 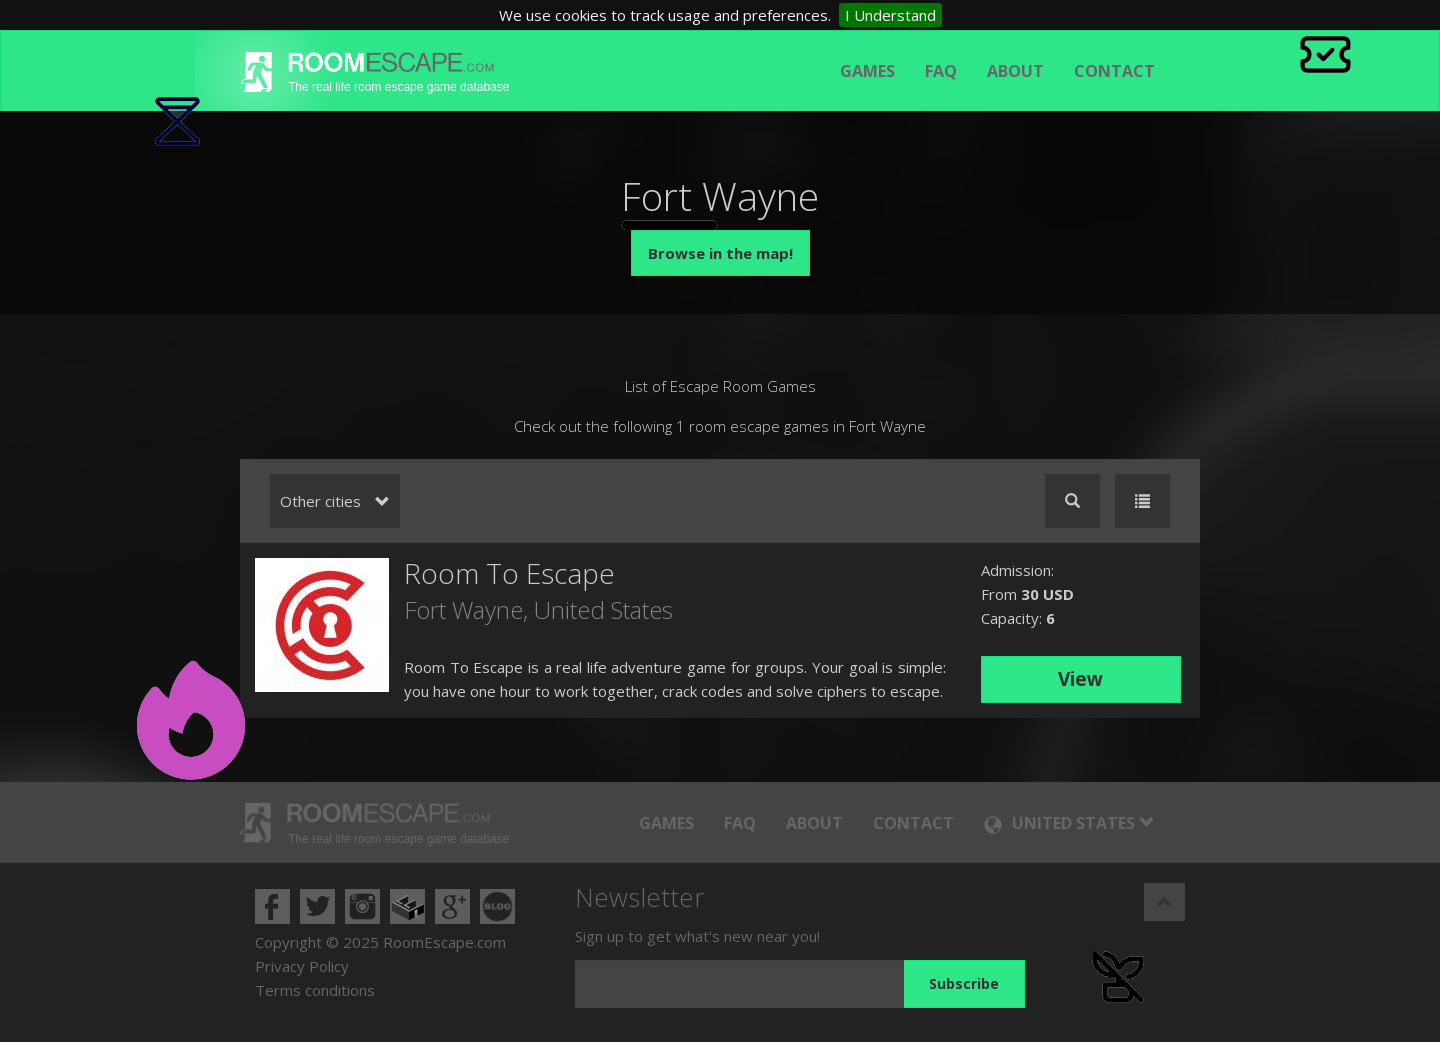 What do you see at coordinates (177, 121) in the screenshot?
I see `indicates high time remaining on a timer or process` at bounding box center [177, 121].